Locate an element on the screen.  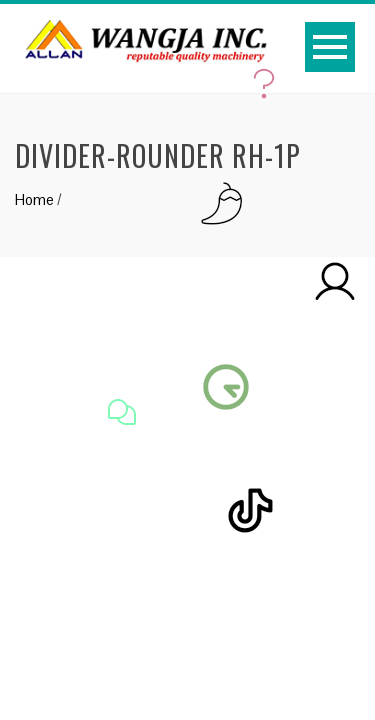
view your profile is located at coordinates (335, 282).